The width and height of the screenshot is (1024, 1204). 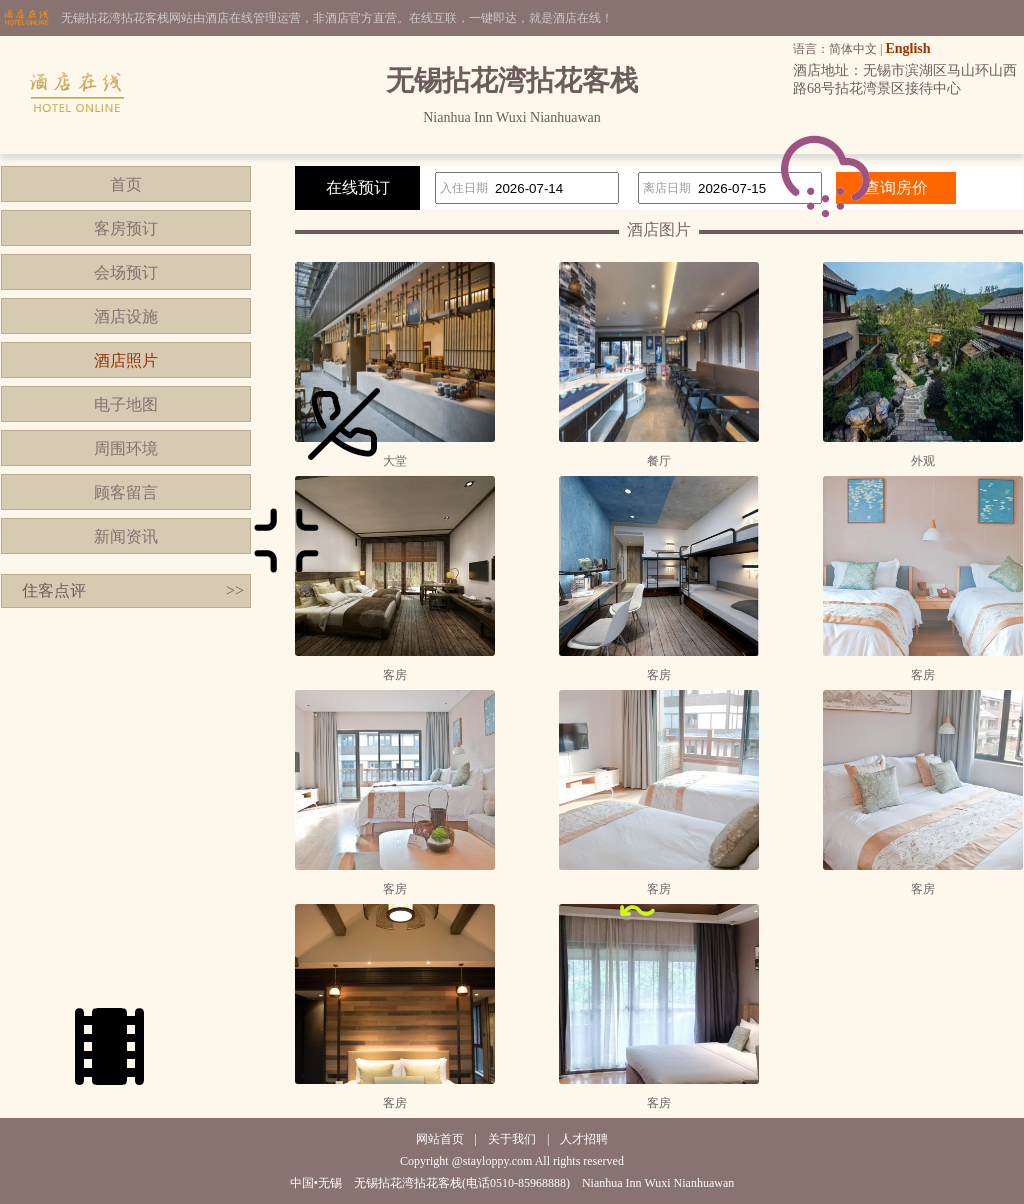 I want to click on minimize or exit fullscreen mode, so click(x=286, y=540).